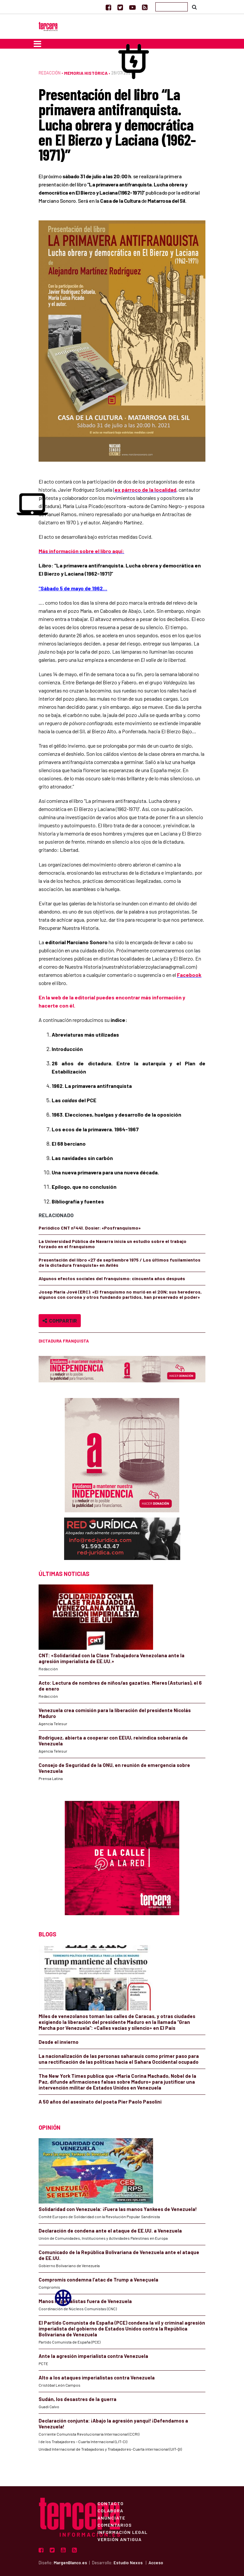  I want to click on device is currently charging, so click(133, 61).